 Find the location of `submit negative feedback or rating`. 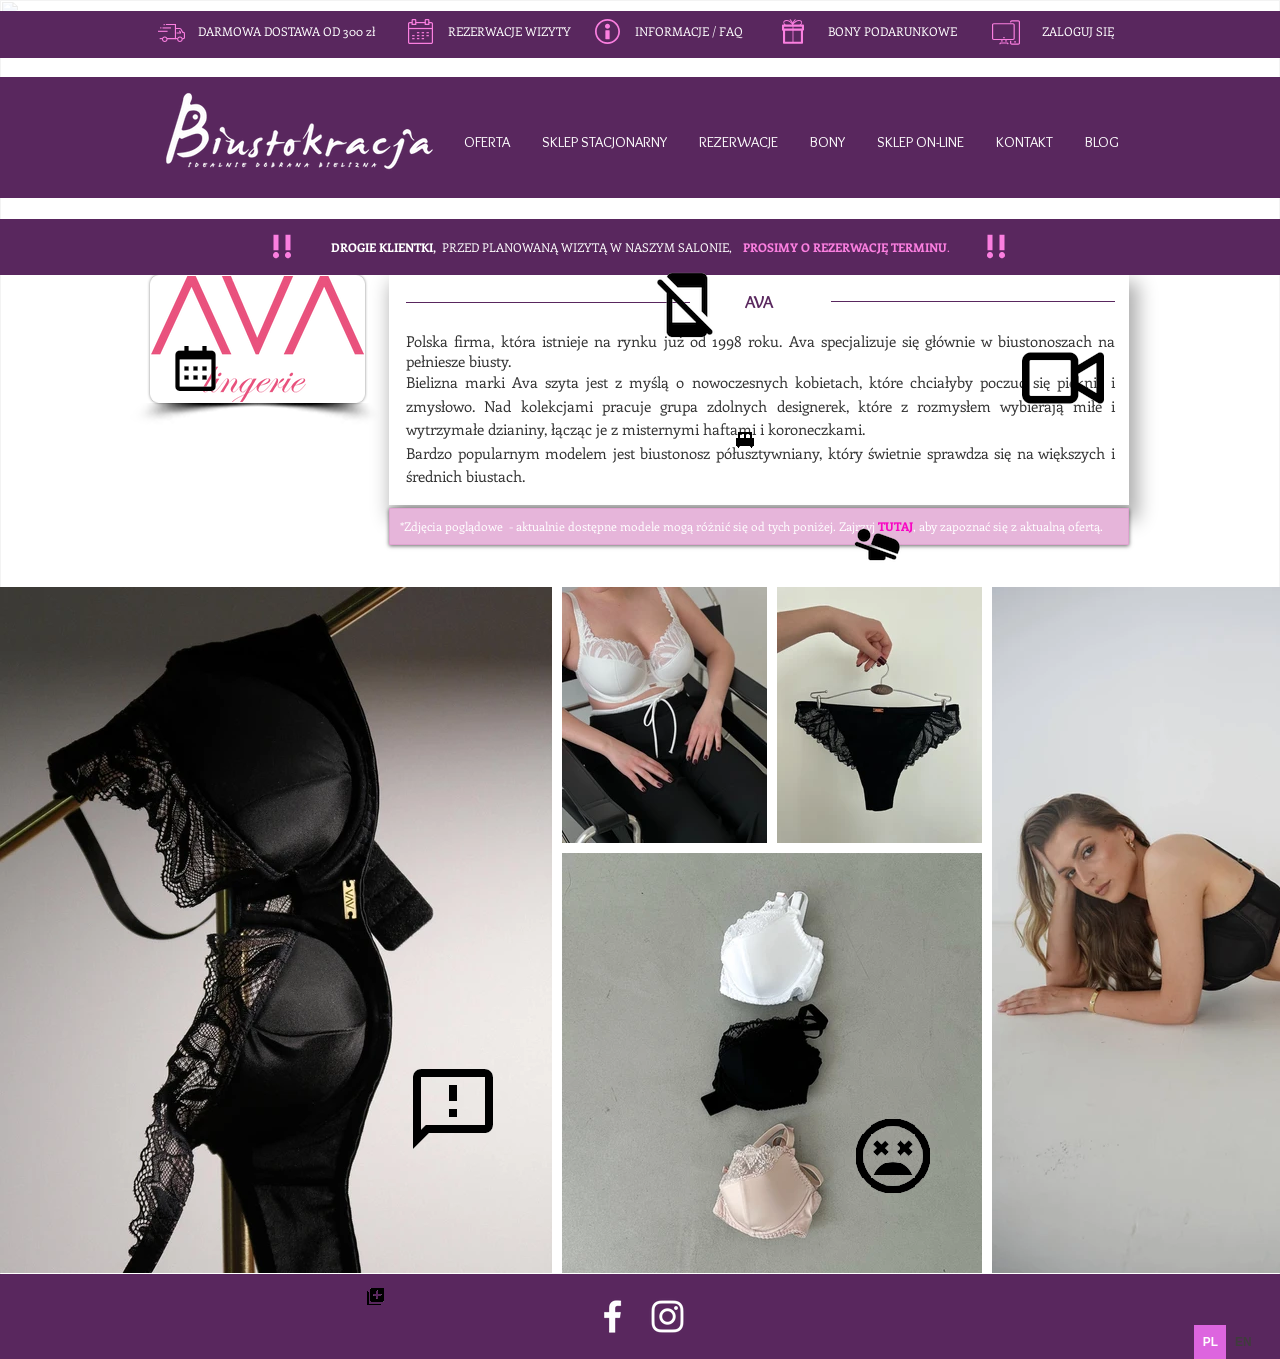

submit negative feedback or rating is located at coordinates (893, 1156).